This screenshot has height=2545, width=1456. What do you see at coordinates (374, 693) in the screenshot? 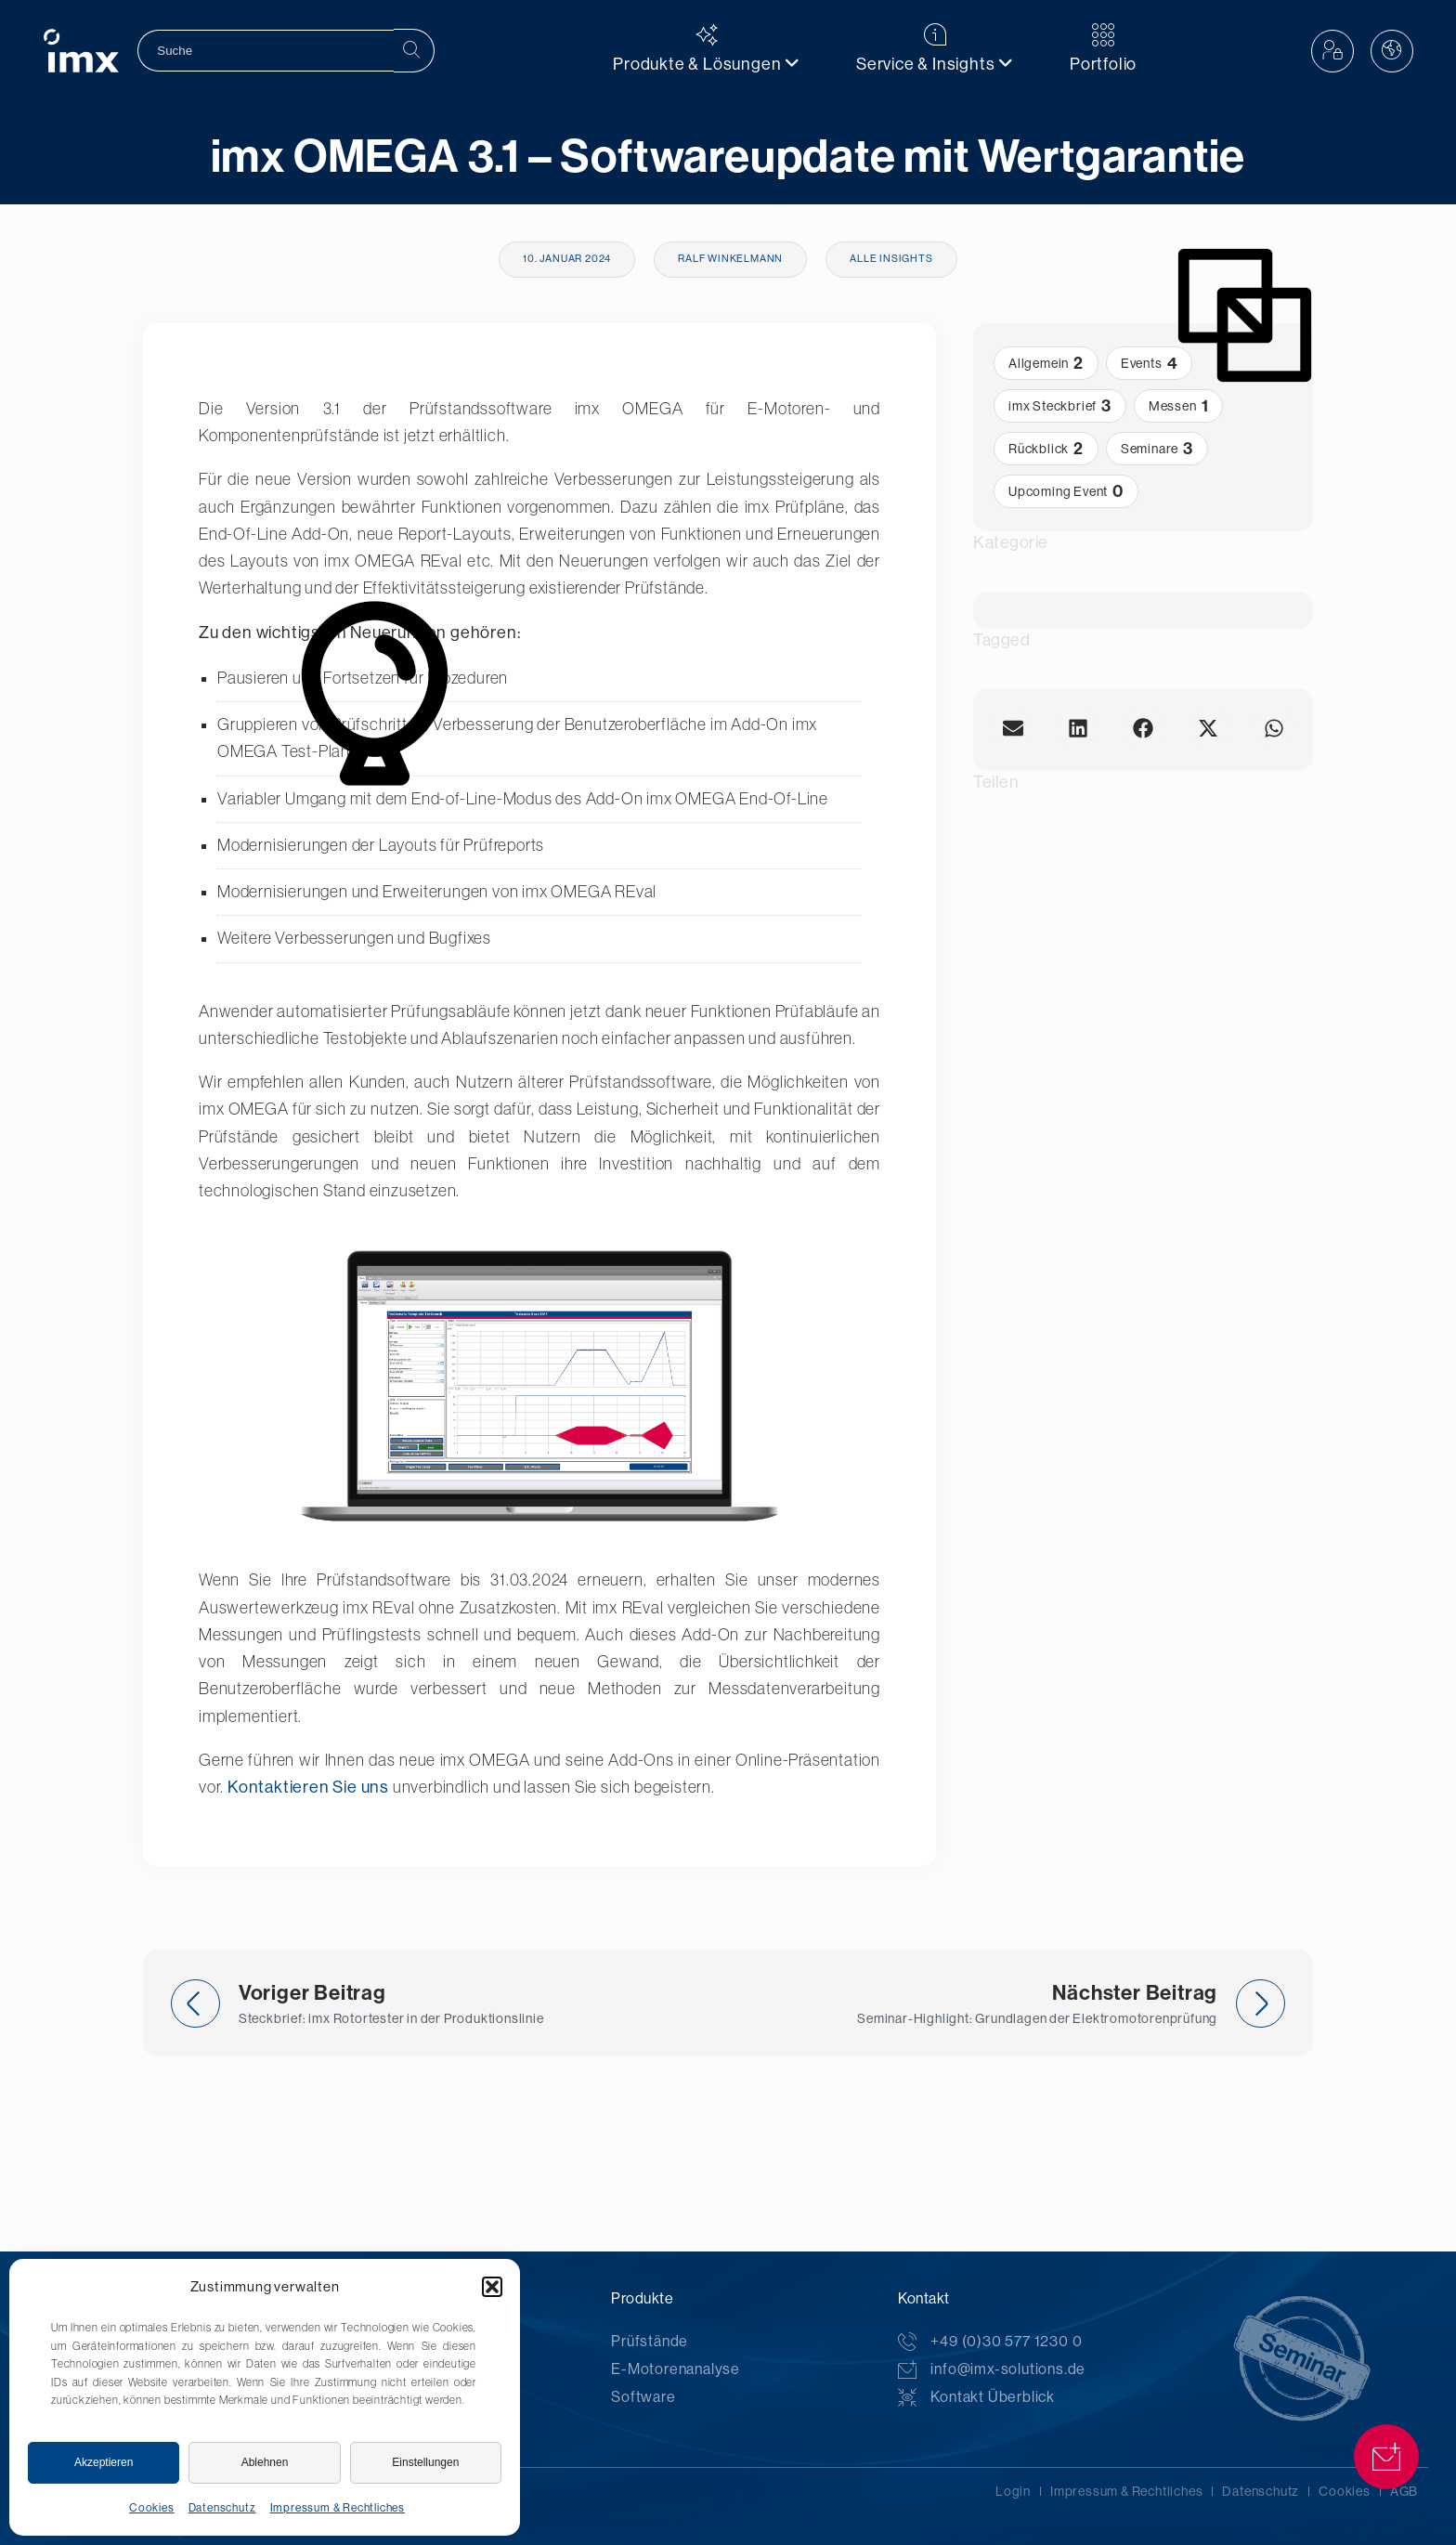
I see `celebrate an event or milestone` at bounding box center [374, 693].